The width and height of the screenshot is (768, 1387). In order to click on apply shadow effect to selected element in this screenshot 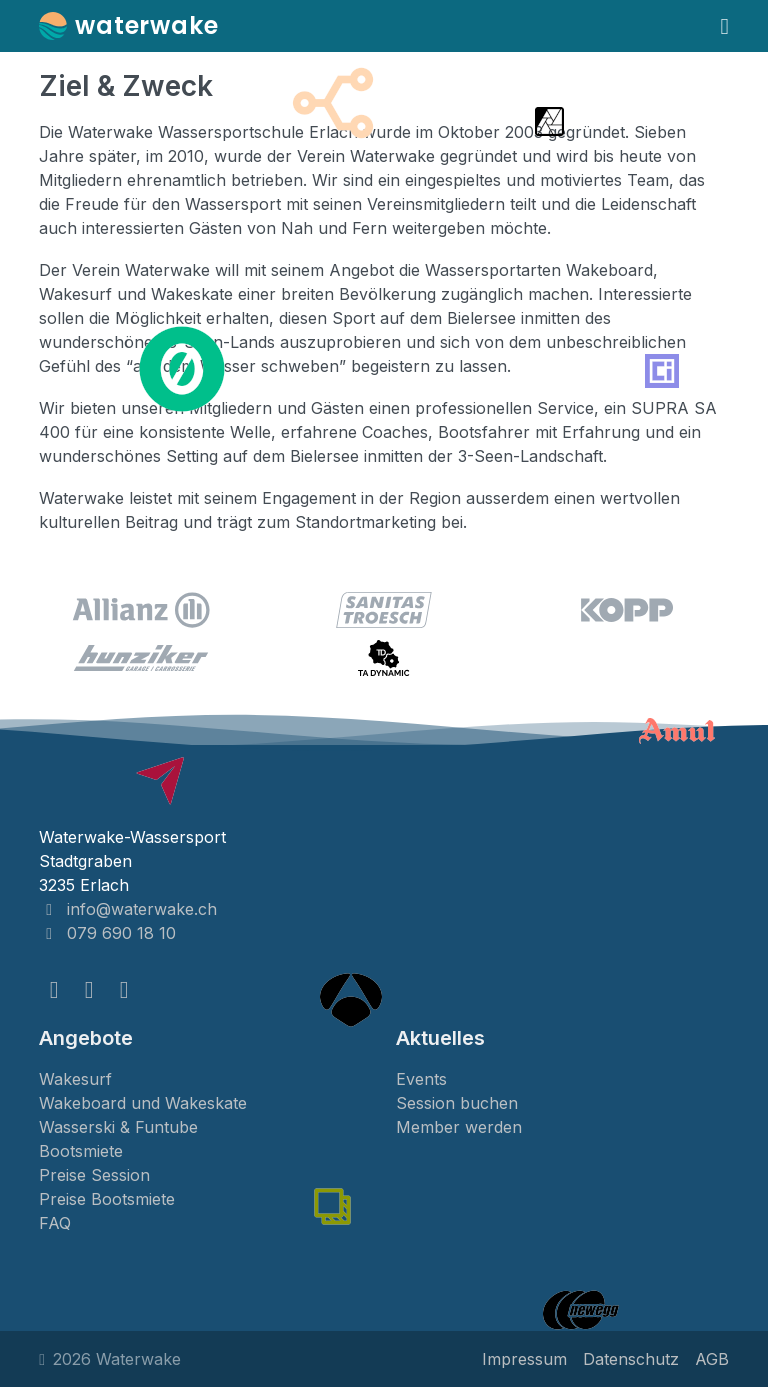, I will do `click(332, 1206)`.